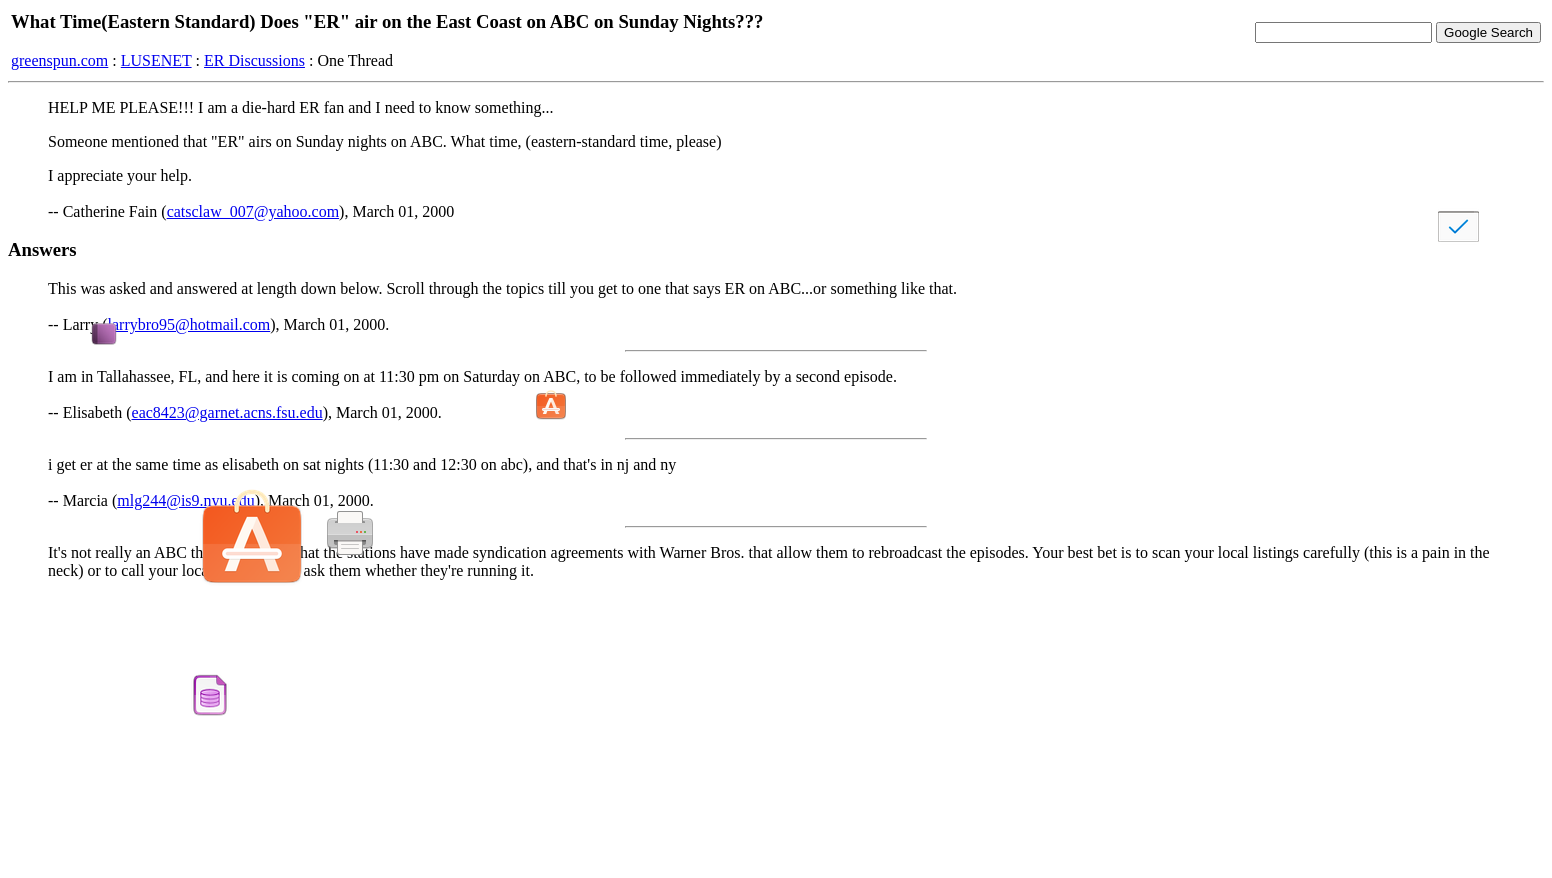  I want to click on print the current document, so click(350, 533).